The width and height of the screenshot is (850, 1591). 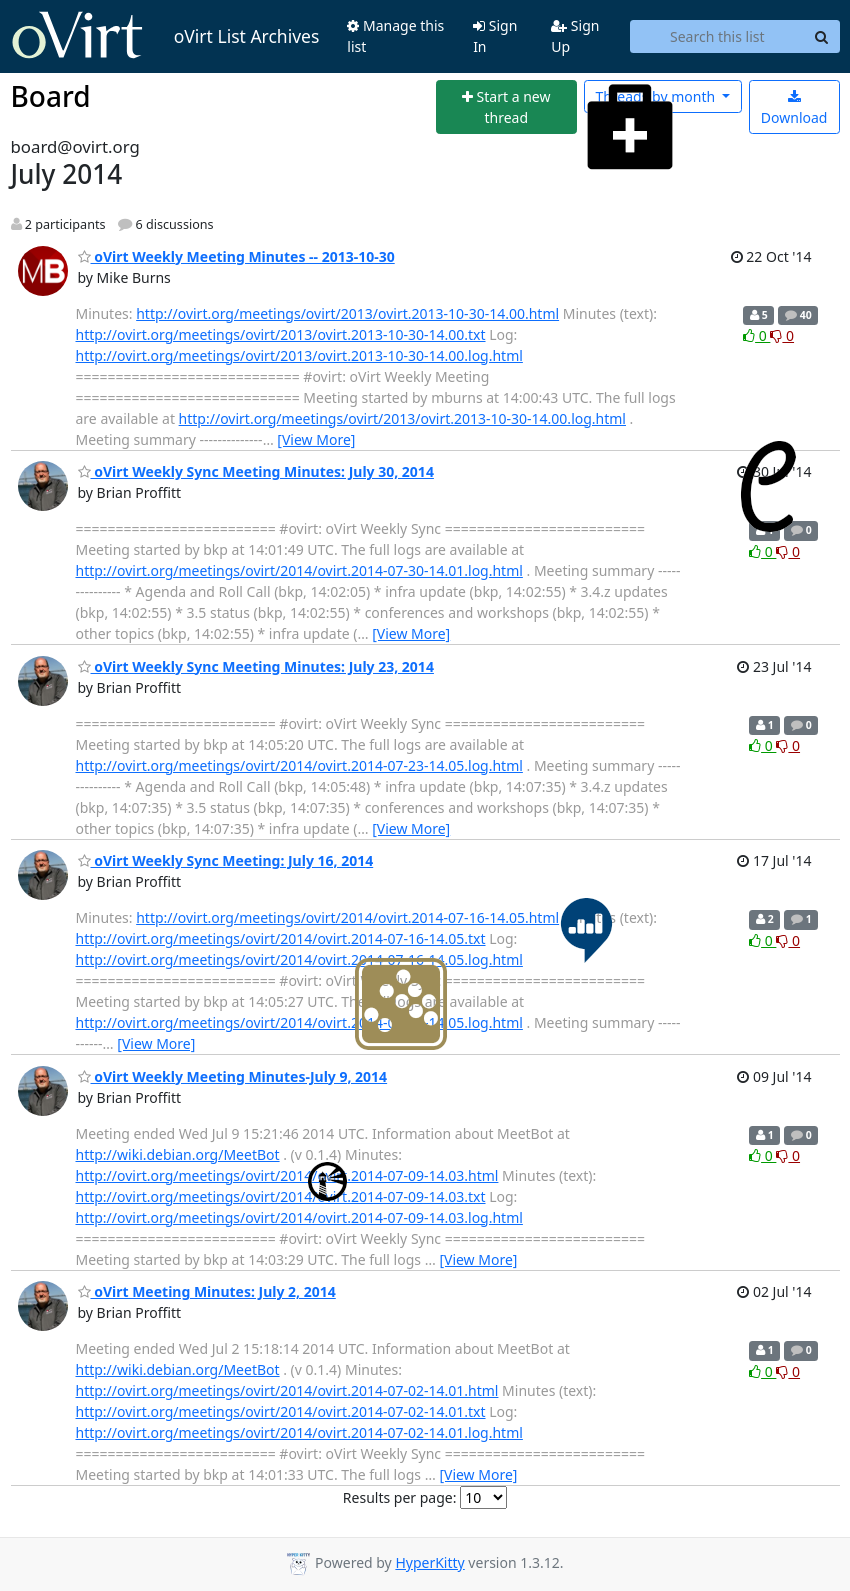 What do you see at coordinates (586, 930) in the screenshot?
I see `open Redash dashboard` at bounding box center [586, 930].